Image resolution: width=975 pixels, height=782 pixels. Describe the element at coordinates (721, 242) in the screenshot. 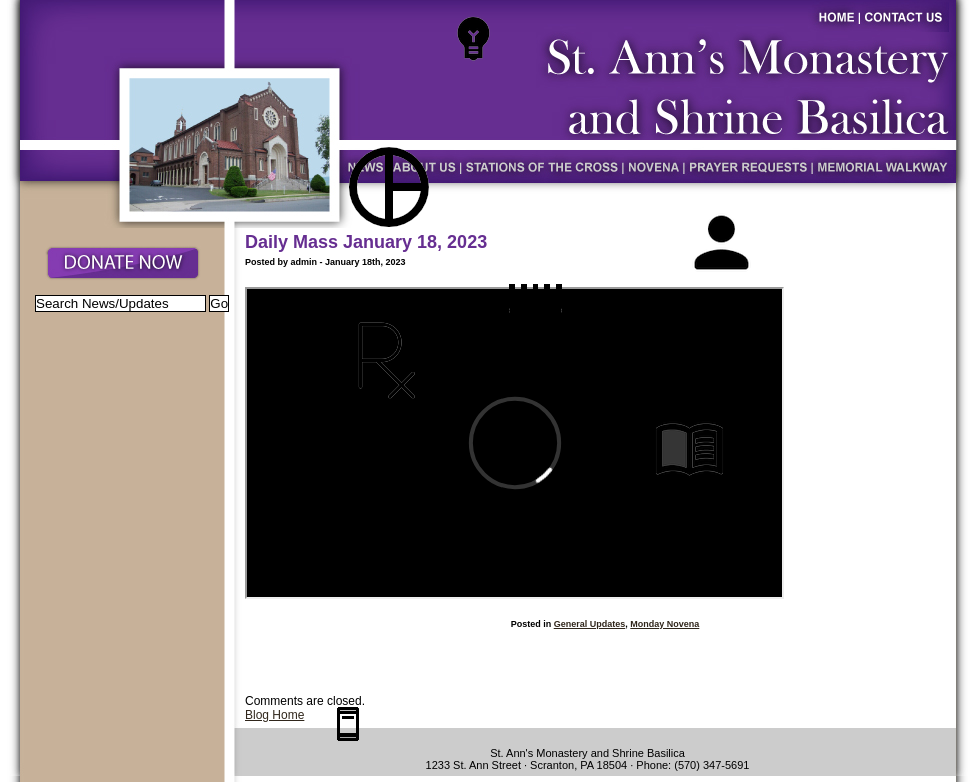

I see `view your profile` at that location.